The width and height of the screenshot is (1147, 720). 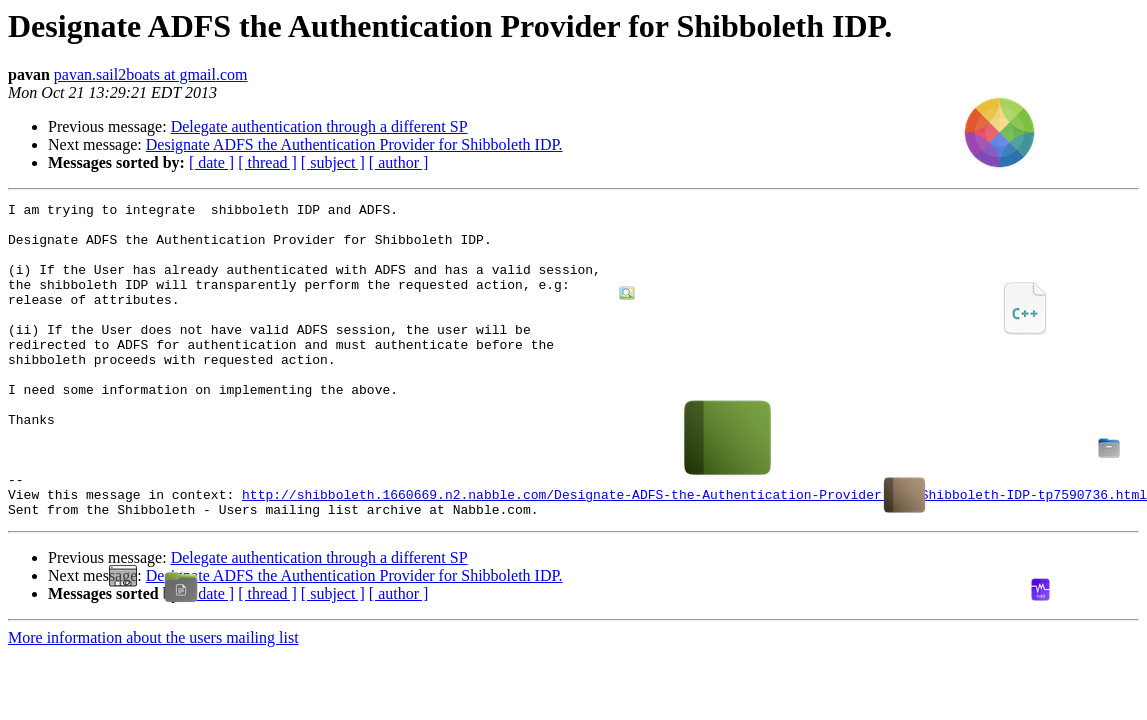 What do you see at coordinates (1040, 589) in the screenshot?
I see `virtualbox hard disk drive file` at bounding box center [1040, 589].